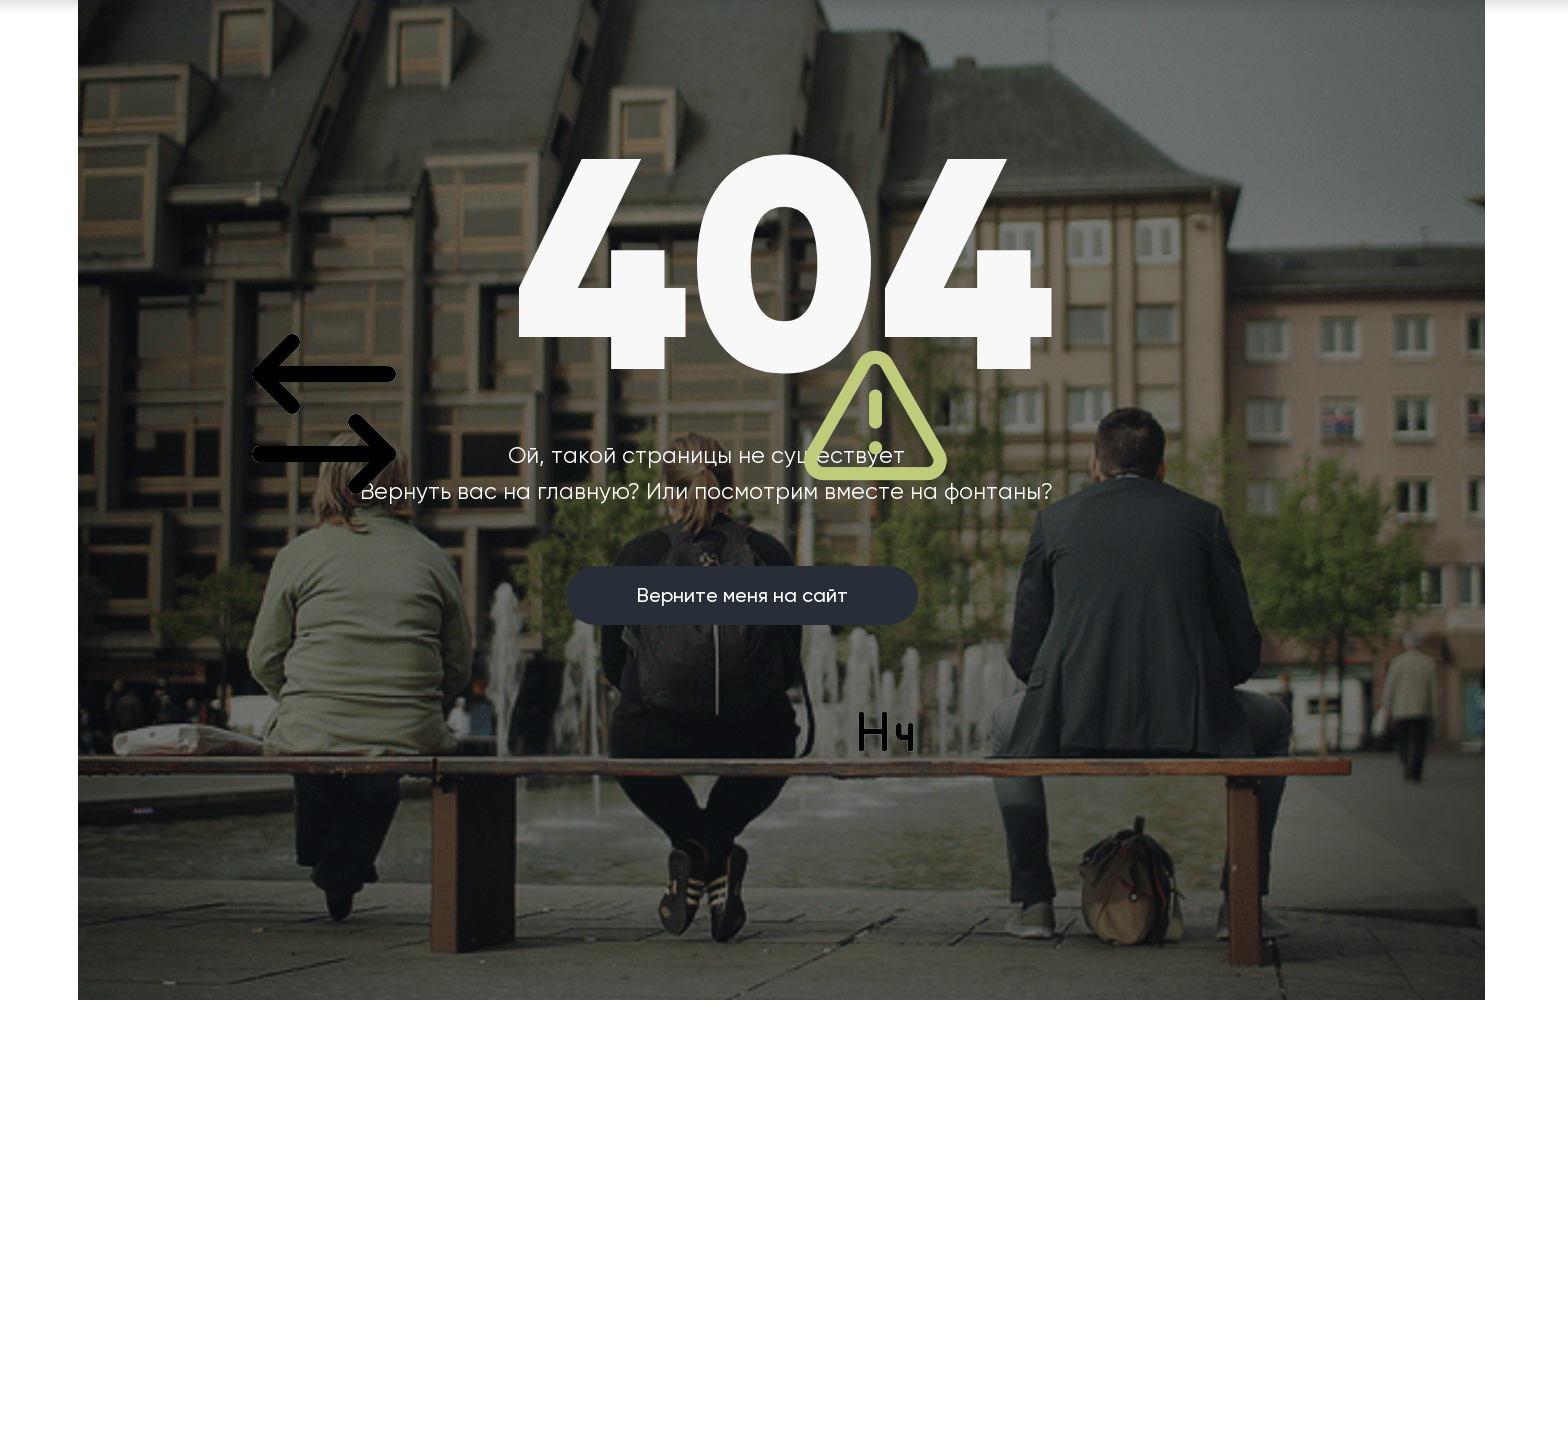 Image resolution: width=1568 pixels, height=1450 pixels. What do you see at coordinates (875, 415) in the screenshot?
I see `indicates a warning or alert status` at bounding box center [875, 415].